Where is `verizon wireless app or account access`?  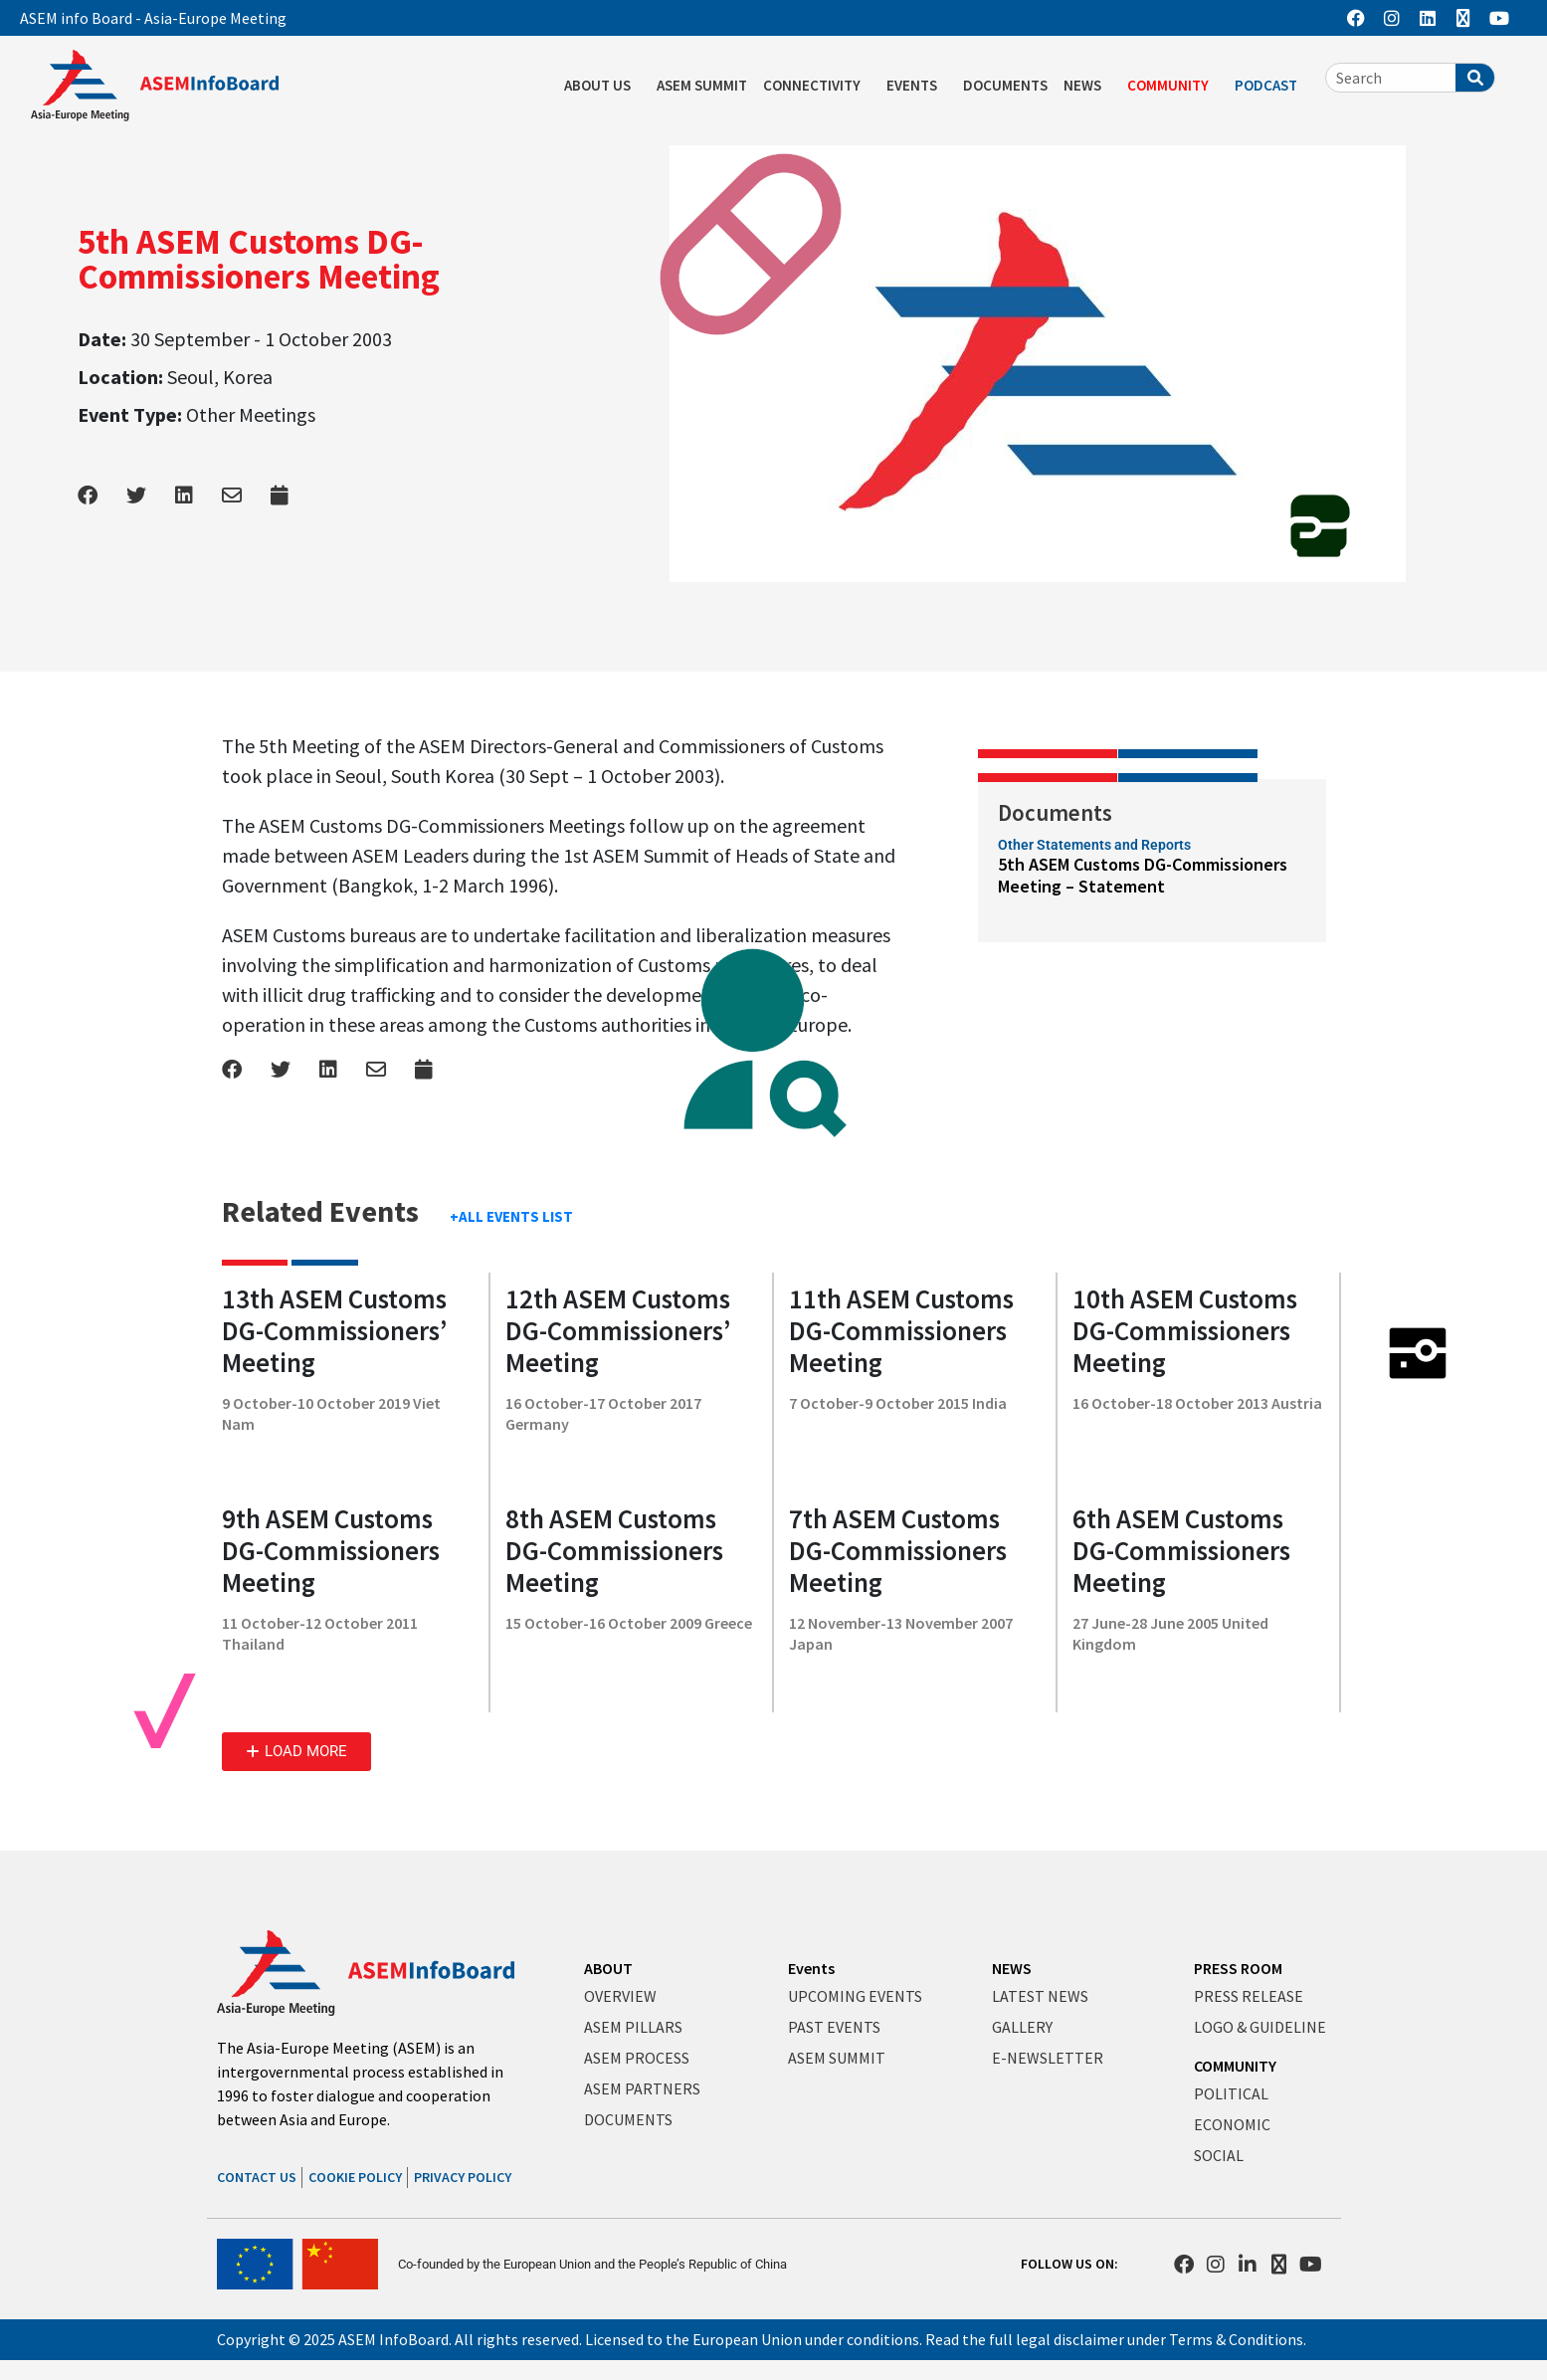 verizon wireless app or account access is located at coordinates (164, 1710).